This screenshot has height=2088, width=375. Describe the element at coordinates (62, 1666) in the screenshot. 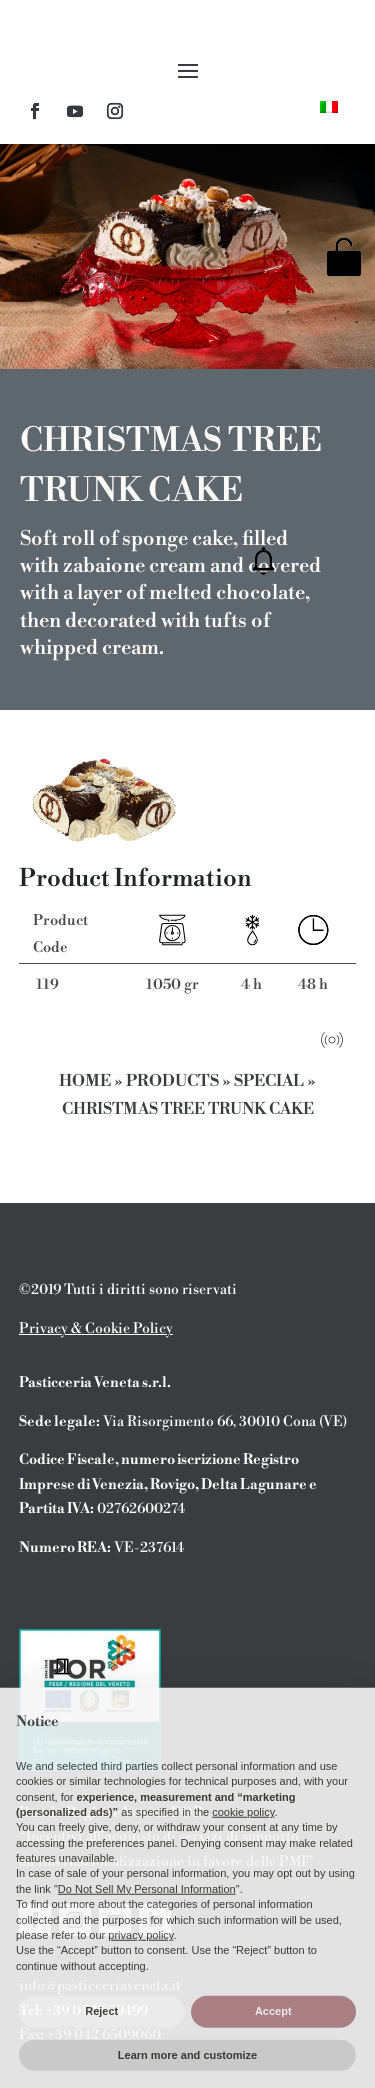

I see `log out or exit the application` at that location.